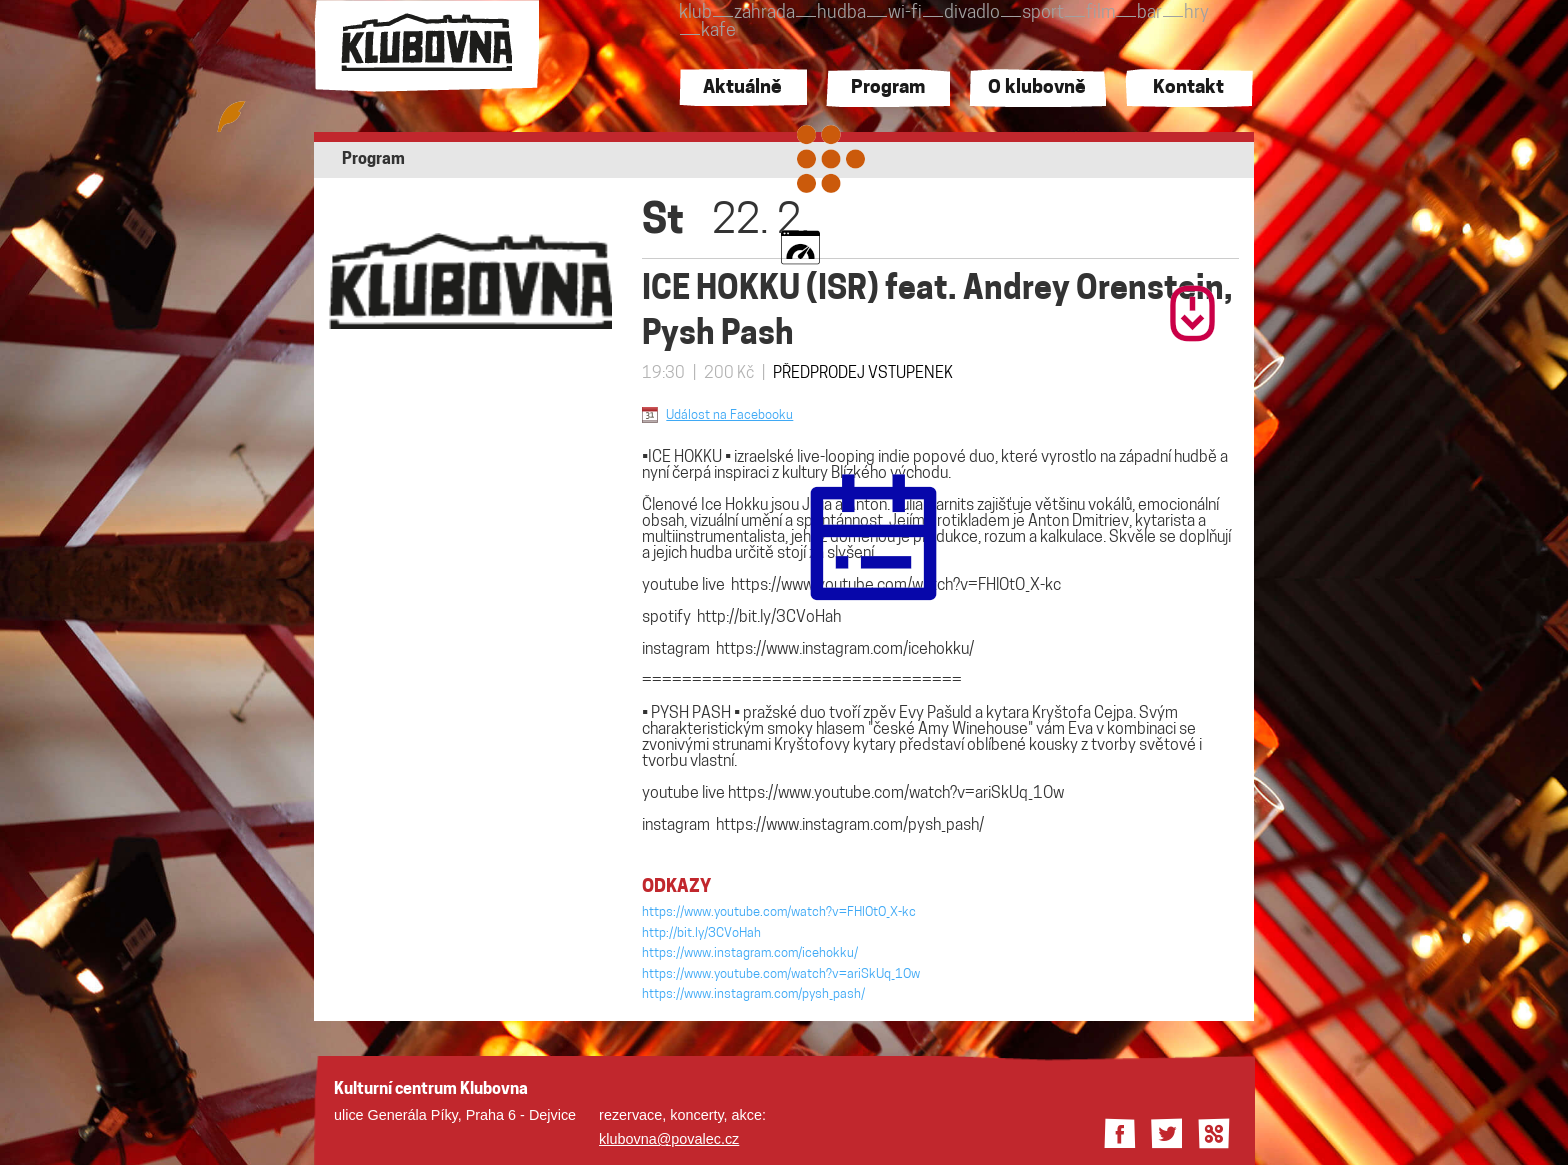 The height and width of the screenshot is (1165, 1568). I want to click on open Google PageSpeed Insights, so click(800, 247).